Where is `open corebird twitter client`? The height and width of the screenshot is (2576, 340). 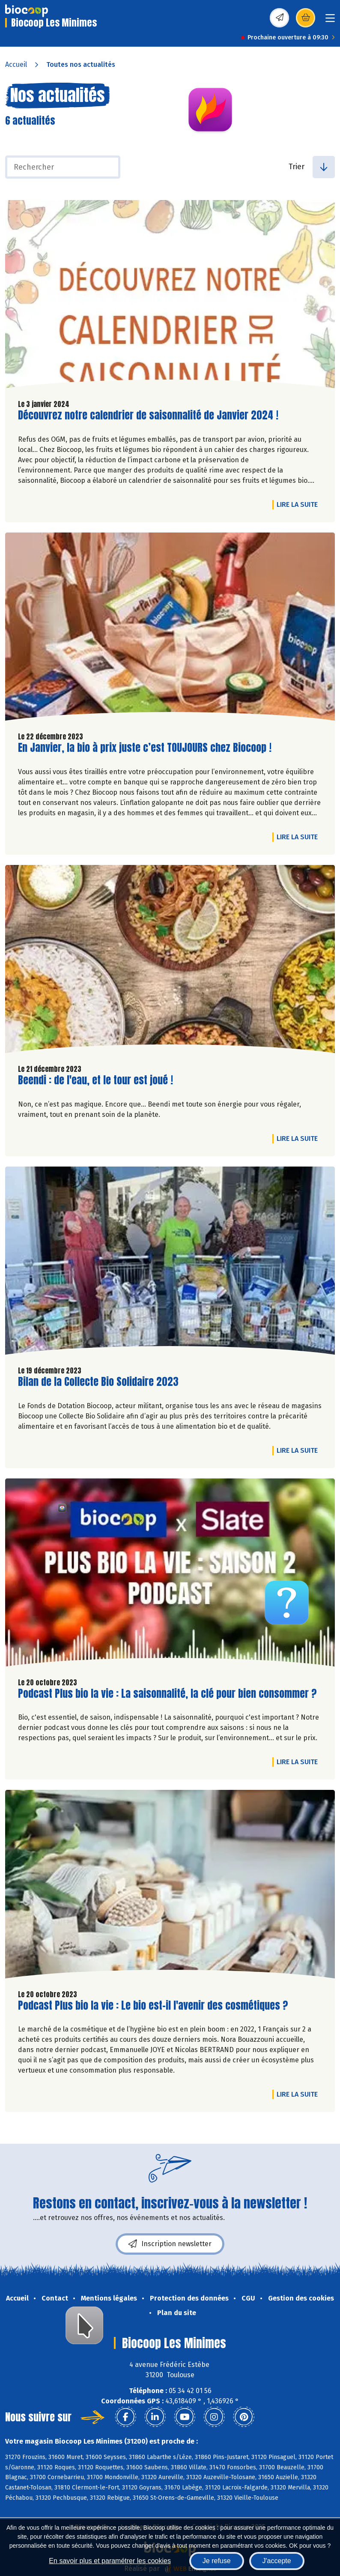
open corebird twitter client is located at coordinates (62, 1508).